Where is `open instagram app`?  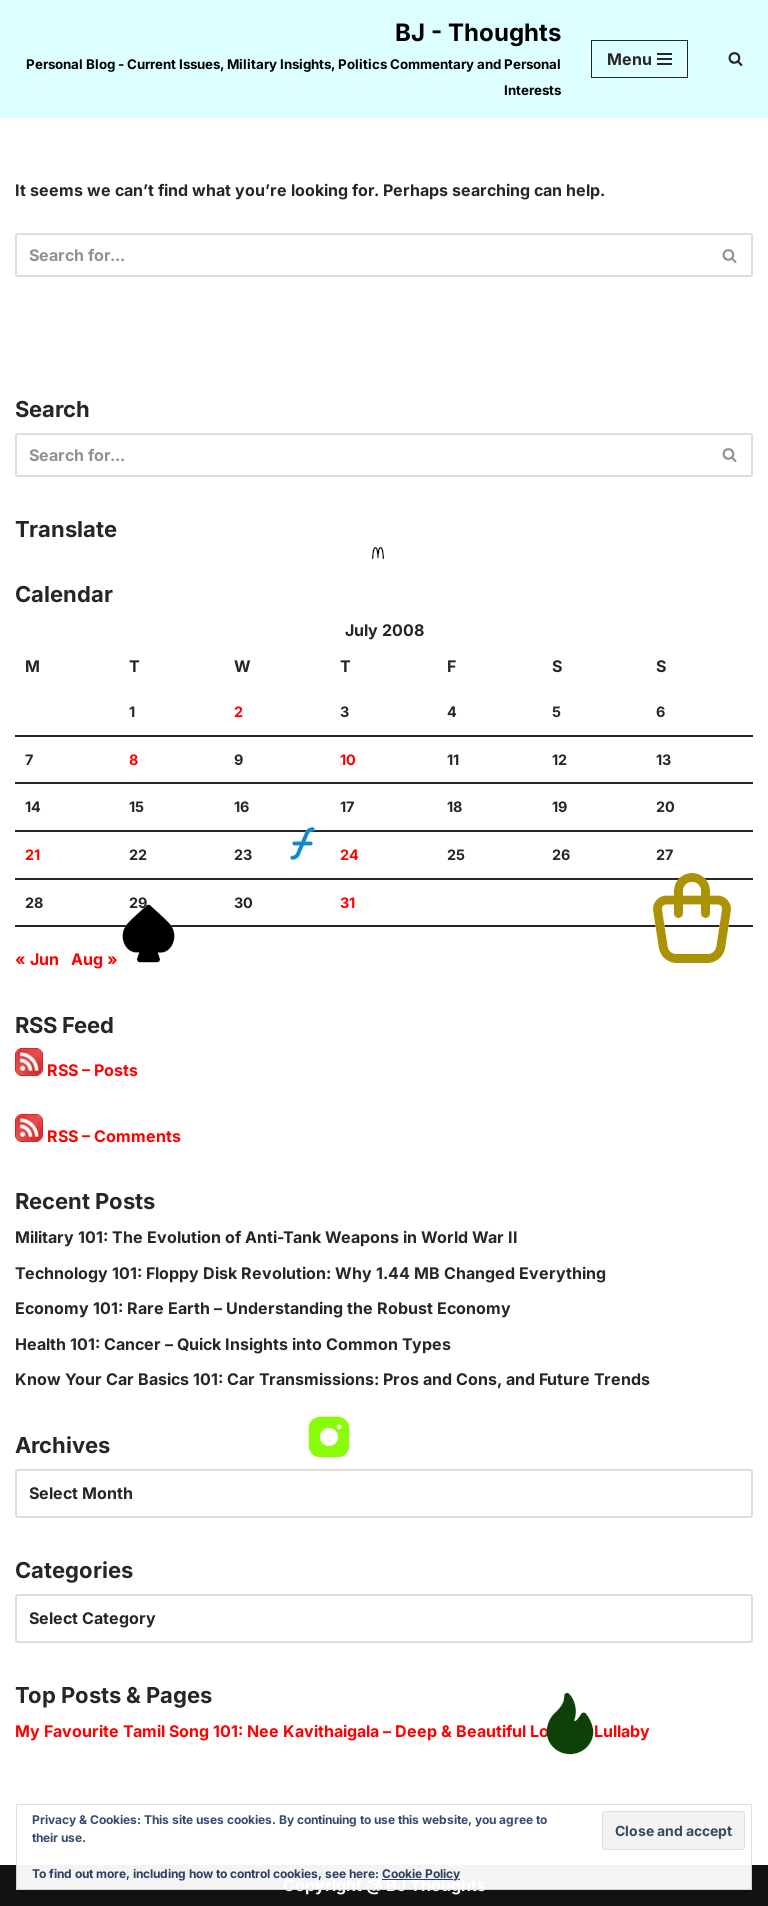
open instagram app is located at coordinates (329, 1437).